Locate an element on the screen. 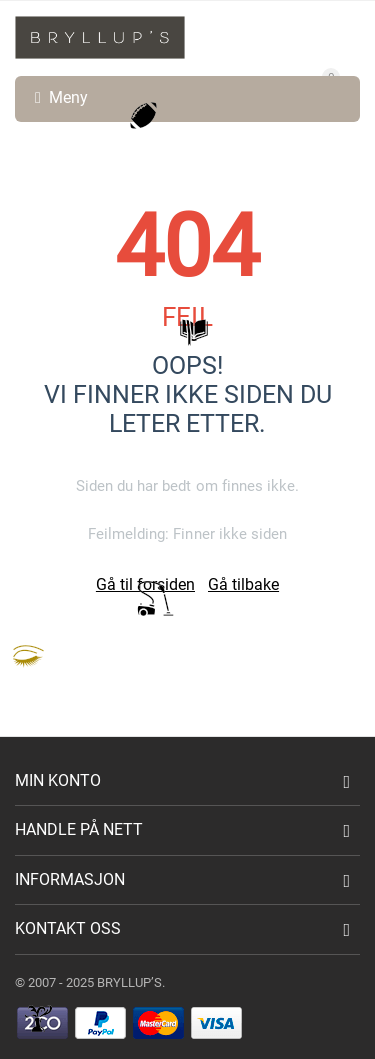  access cleaning or vacuum robot controls is located at coordinates (155, 598).